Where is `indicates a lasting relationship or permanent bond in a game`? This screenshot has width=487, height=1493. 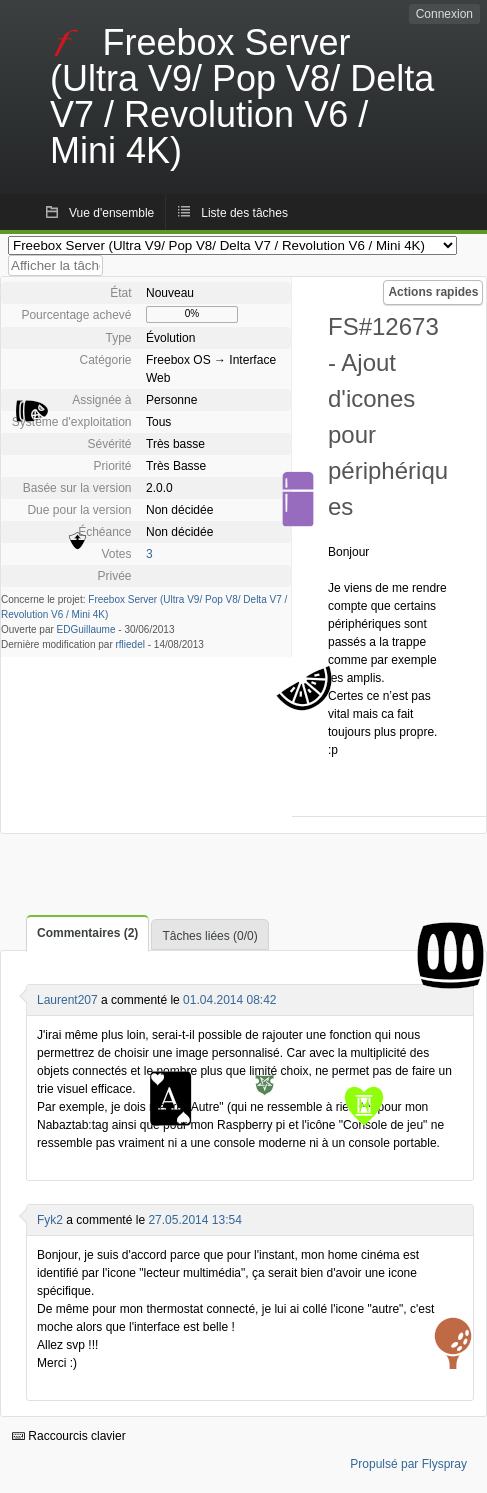
indicates a lasting relationship or permanent bond in a game is located at coordinates (364, 1106).